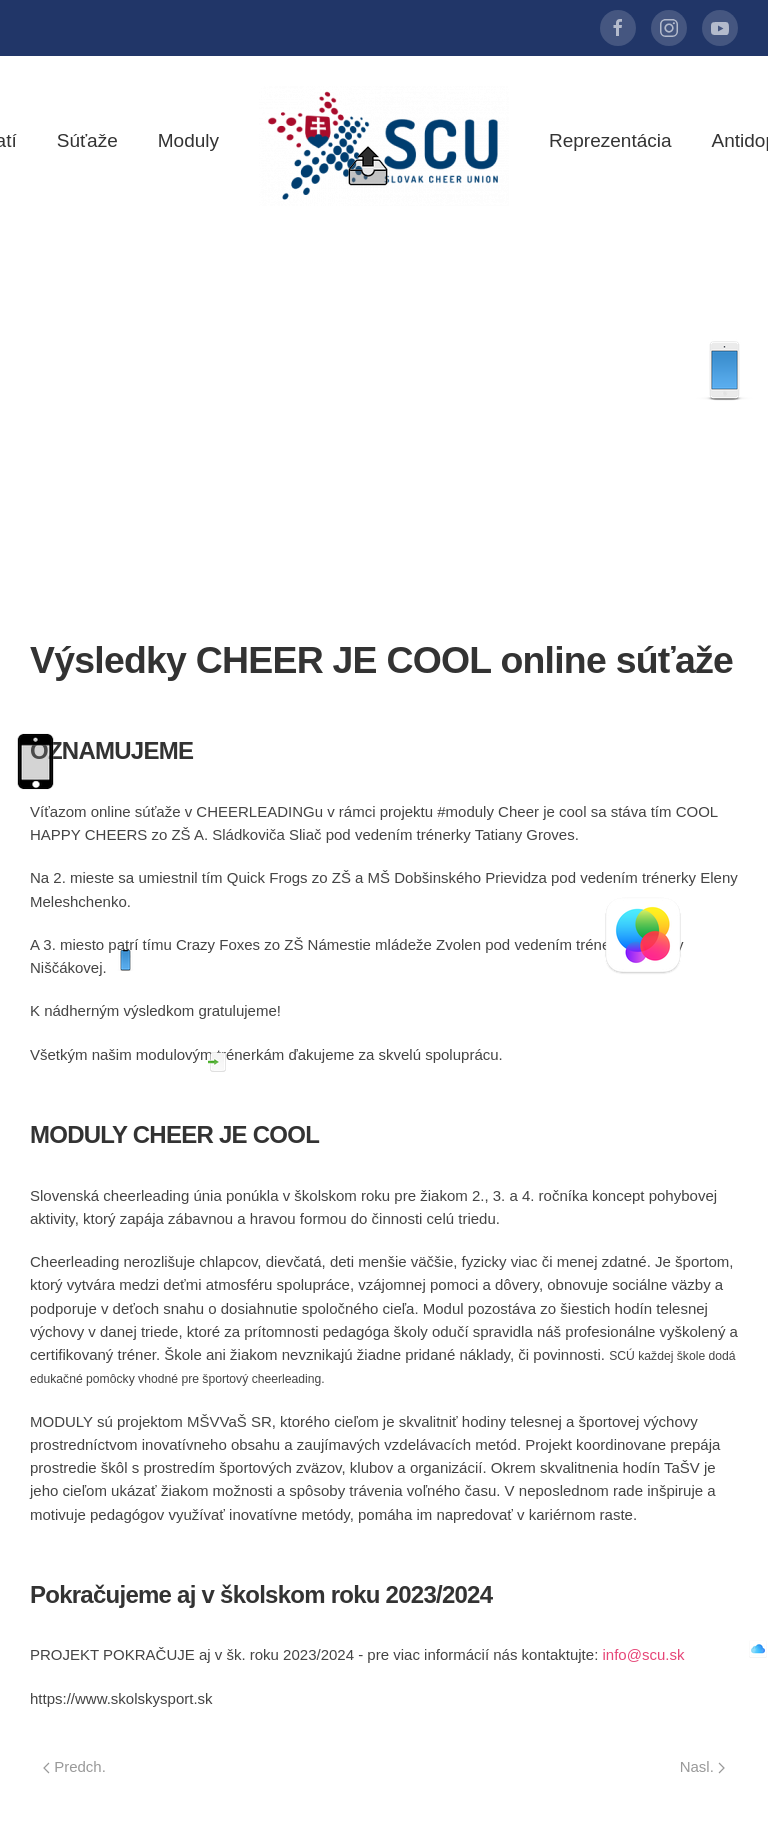 Image resolution: width=768 pixels, height=1823 pixels. I want to click on iPod touch device connected, so click(724, 369).